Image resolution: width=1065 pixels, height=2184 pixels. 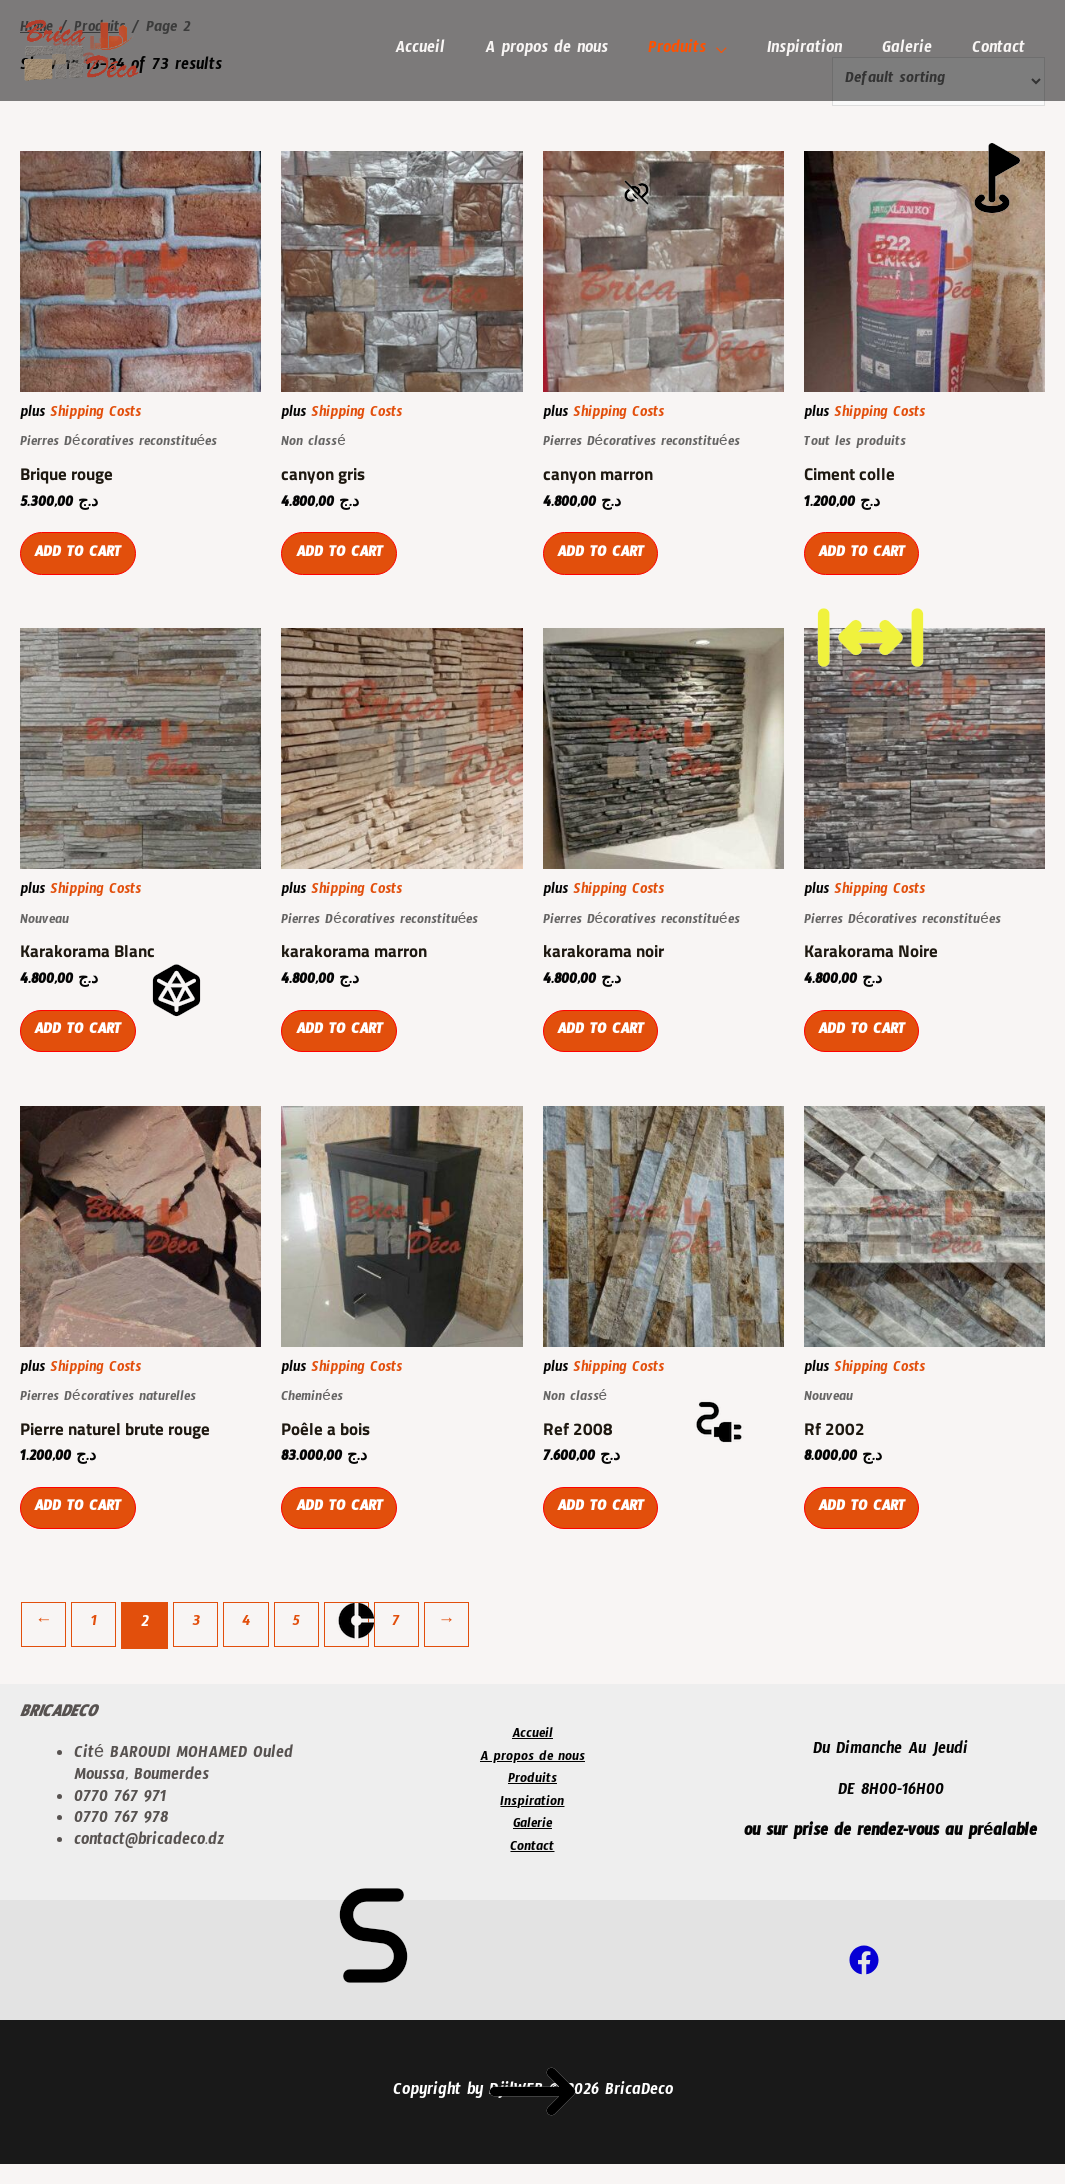 What do you see at coordinates (532, 2091) in the screenshot?
I see `proceed to the next step` at bounding box center [532, 2091].